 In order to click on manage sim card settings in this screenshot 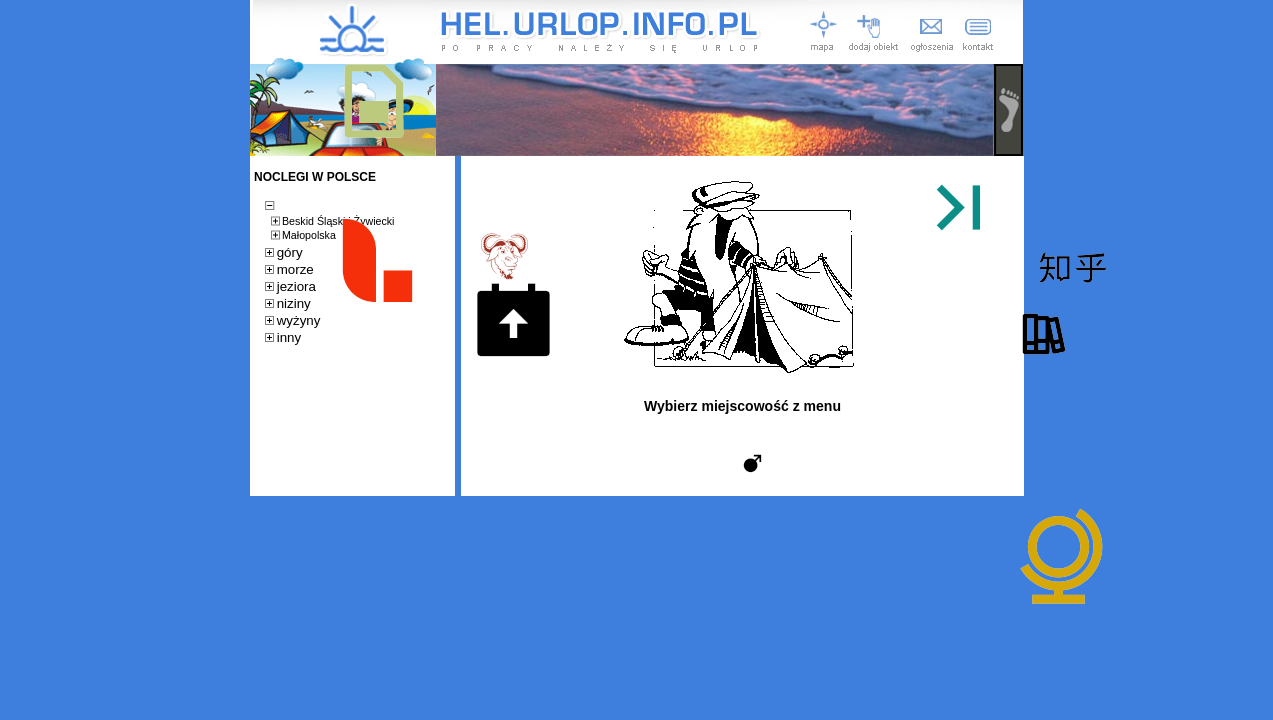, I will do `click(374, 101)`.